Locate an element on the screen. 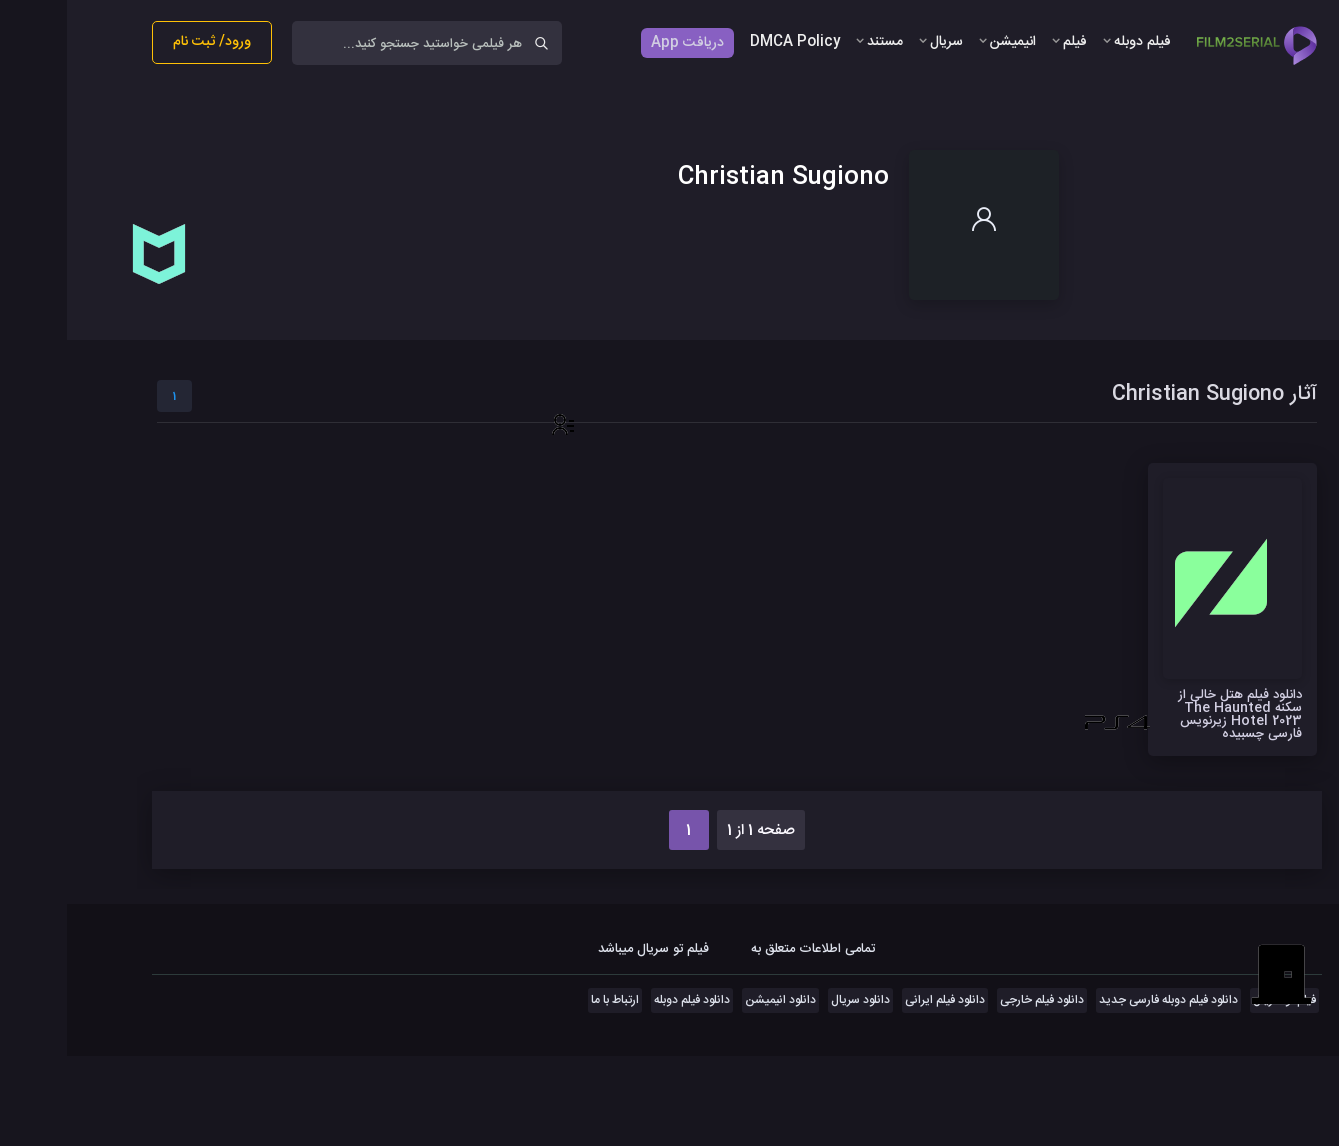 The image size is (1339, 1146). indicates a private or restricted area is located at coordinates (1281, 974).